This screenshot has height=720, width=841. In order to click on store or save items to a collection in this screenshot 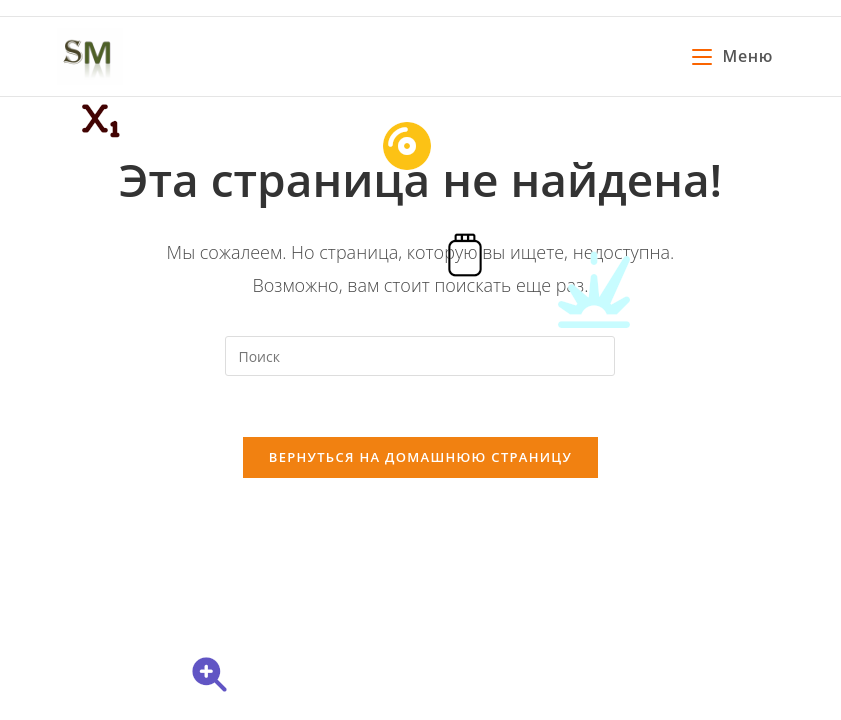, I will do `click(465, 255)`.